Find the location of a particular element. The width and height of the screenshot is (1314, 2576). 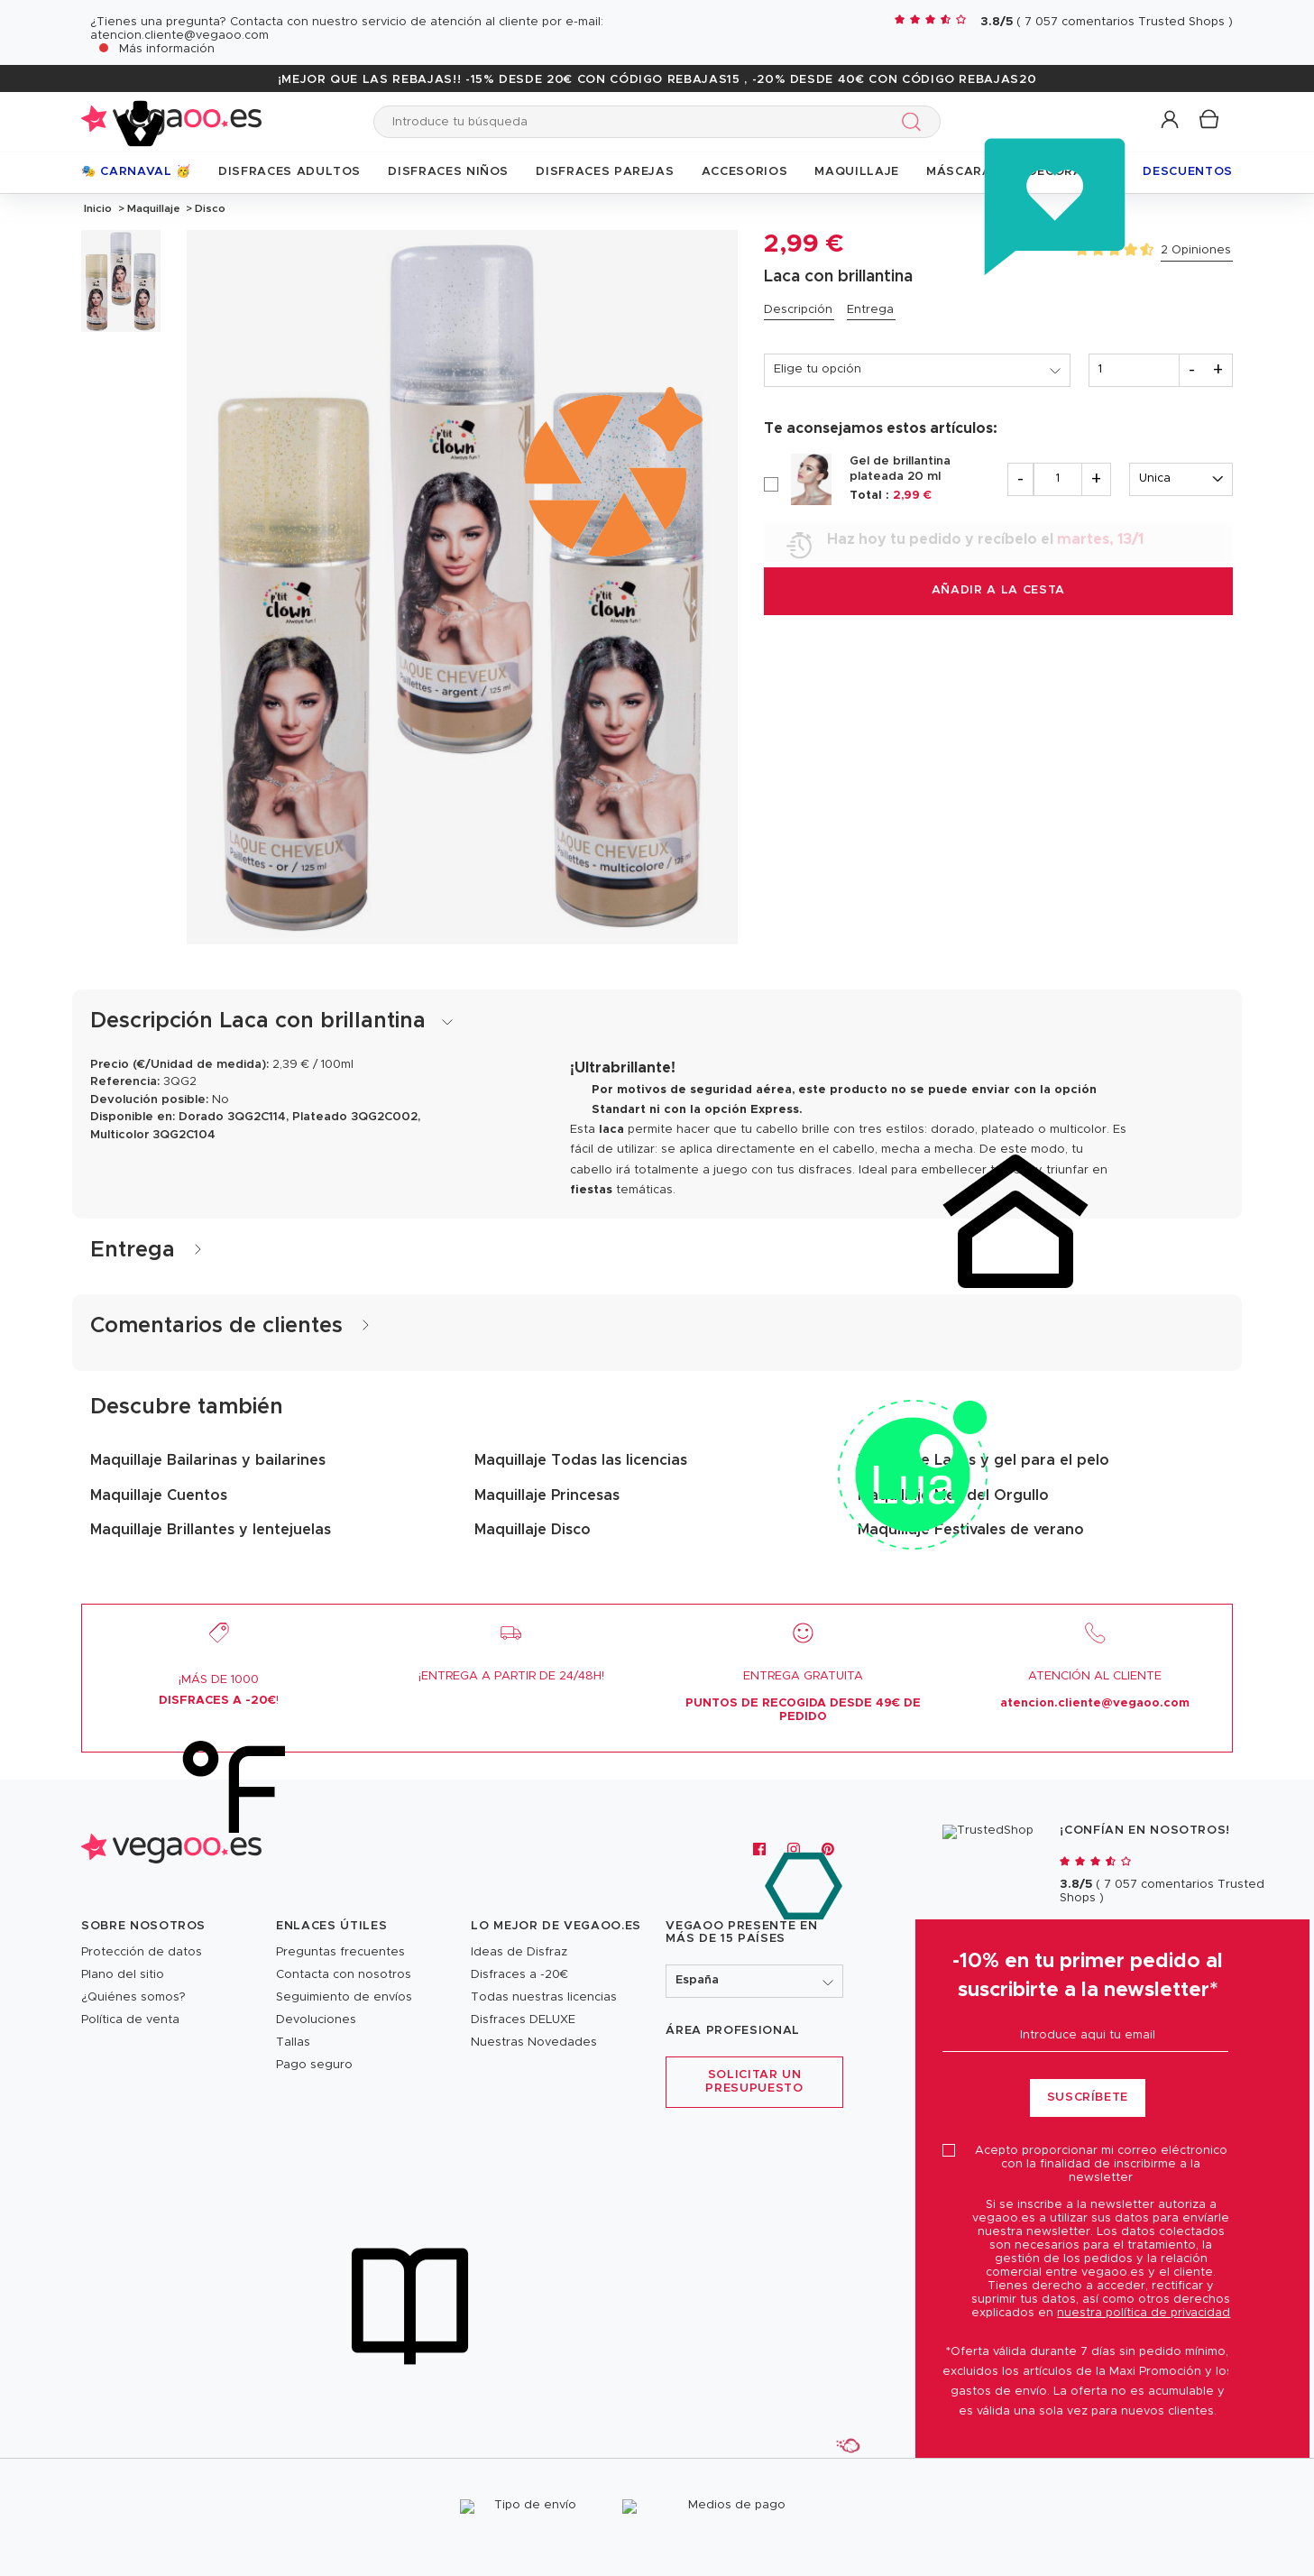

select hexagon shape tool is located at coordinates (804, 1886).